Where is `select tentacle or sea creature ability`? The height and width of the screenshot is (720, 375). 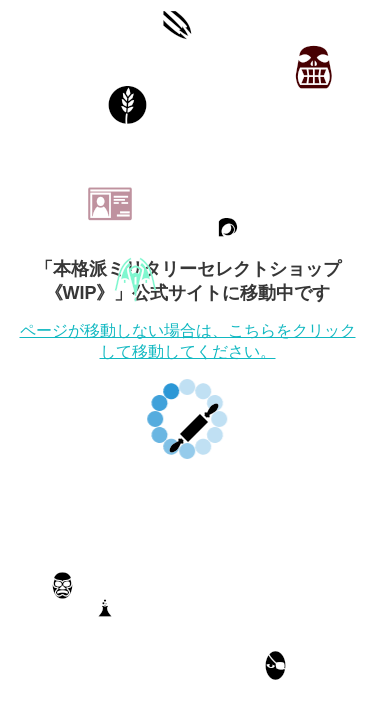 select tentacle or sea creature ability is located at coordinates (228, 227).